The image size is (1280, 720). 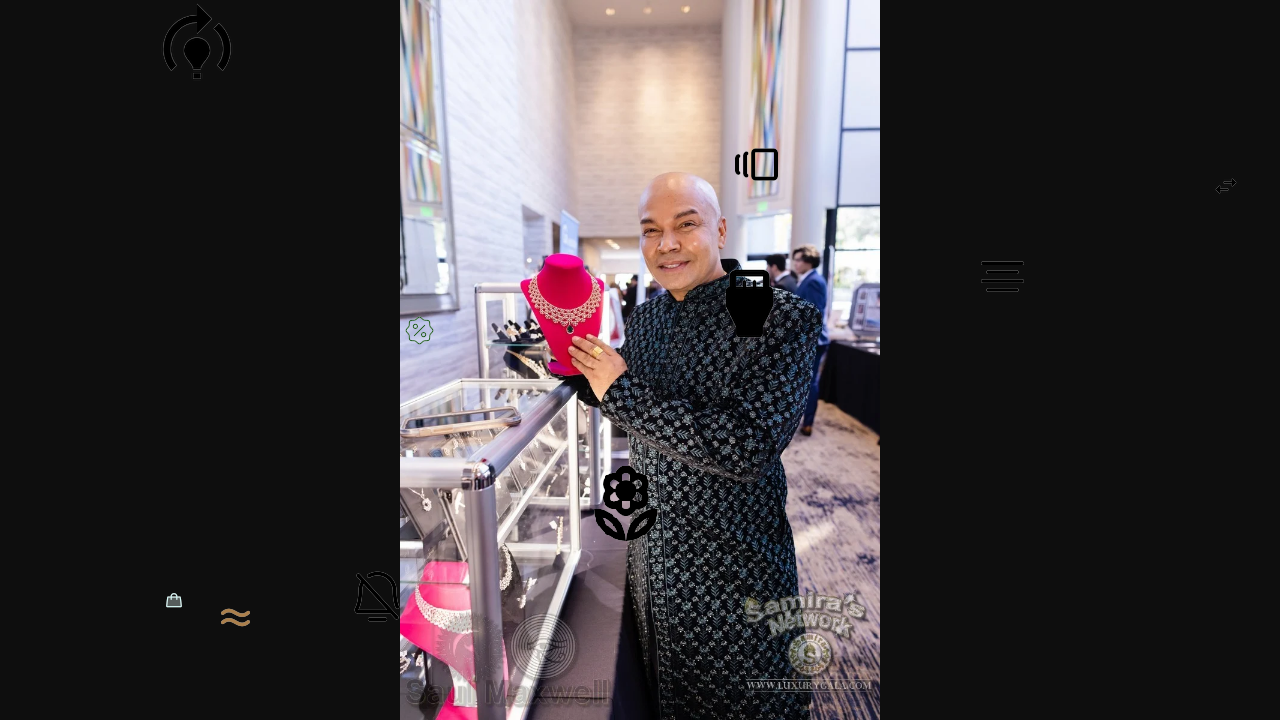 I want to click on center align text, so click(x=1002, y=277).